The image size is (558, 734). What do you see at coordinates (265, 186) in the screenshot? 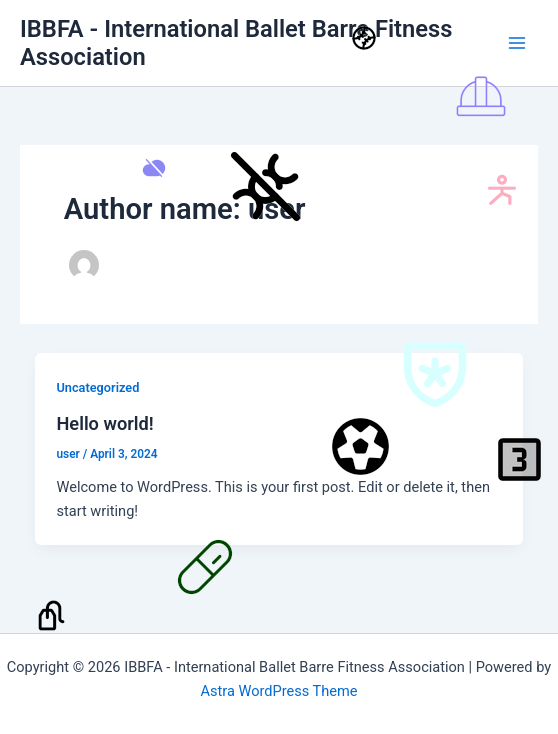
I see `disable genetic or DNA-related features` at bounding box center [265, 186].